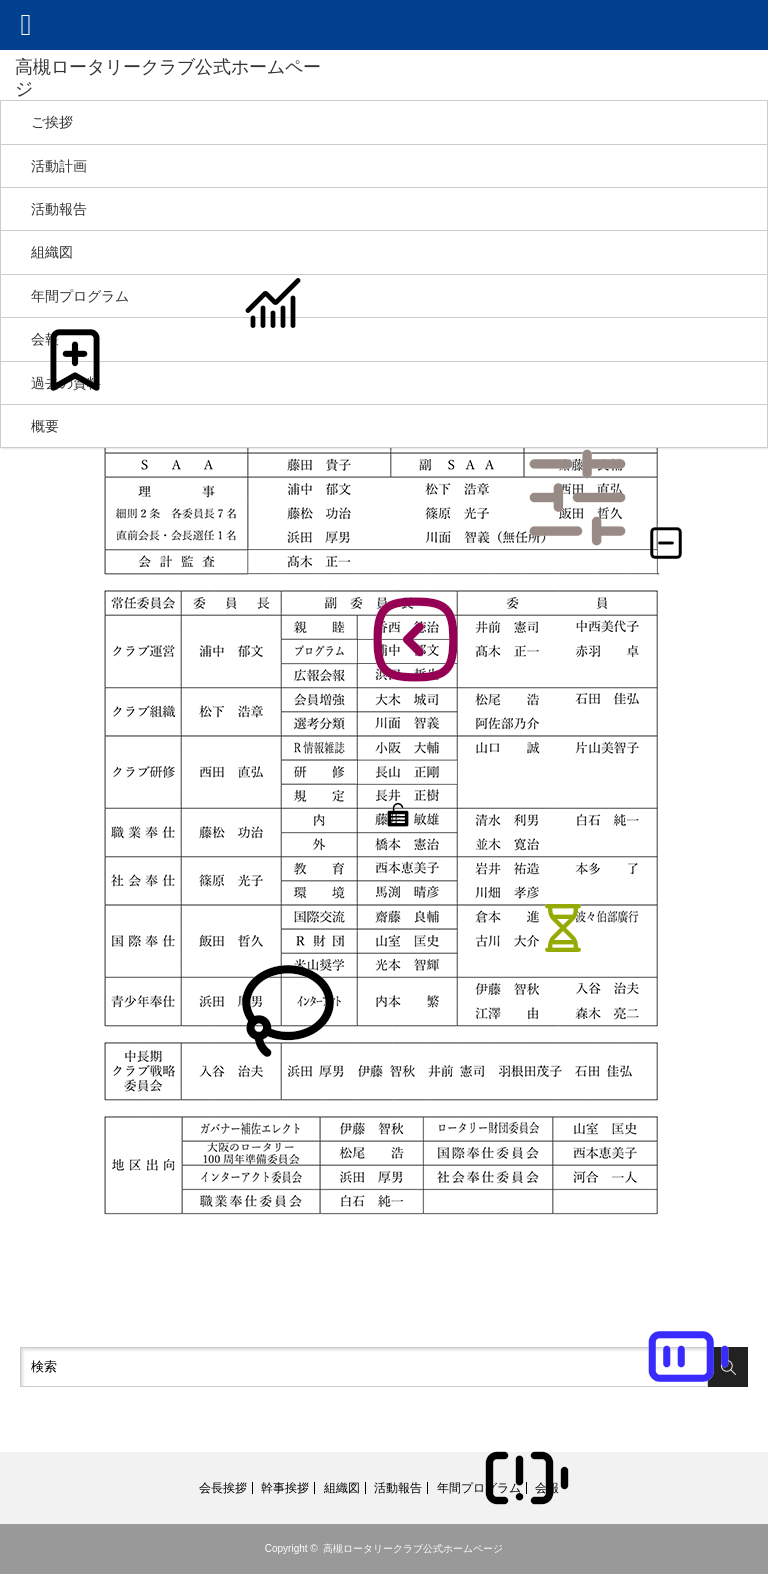 The width and height of the screenshot is (768, 1574). I want to click on indicates loading or processing in progress, so click(563, 928).